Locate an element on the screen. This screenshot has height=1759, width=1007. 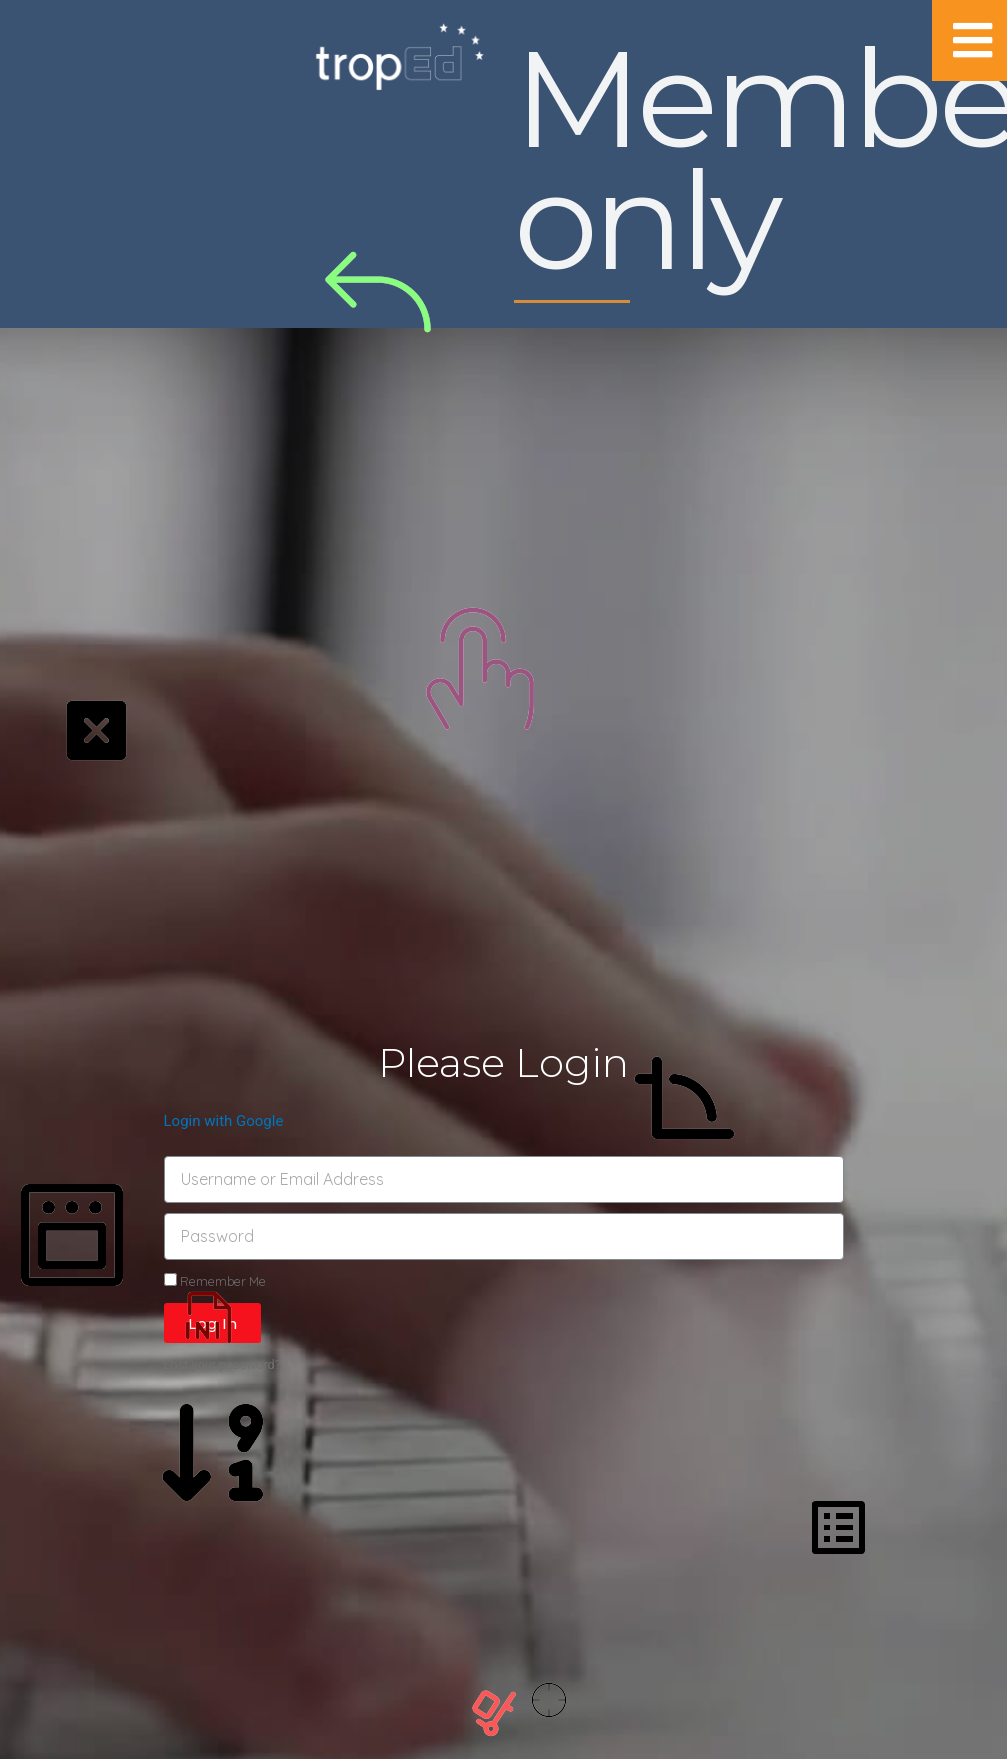
sort items in descending numerical order (9 to 1) is located at coordinates (214, 1452).